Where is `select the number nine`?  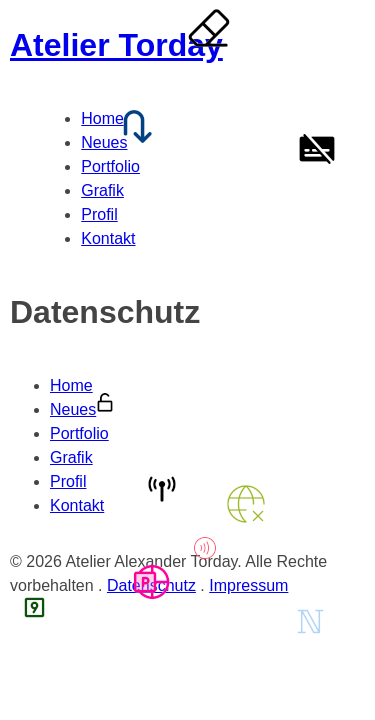
select the number nine is located at coordinates (34, 607).